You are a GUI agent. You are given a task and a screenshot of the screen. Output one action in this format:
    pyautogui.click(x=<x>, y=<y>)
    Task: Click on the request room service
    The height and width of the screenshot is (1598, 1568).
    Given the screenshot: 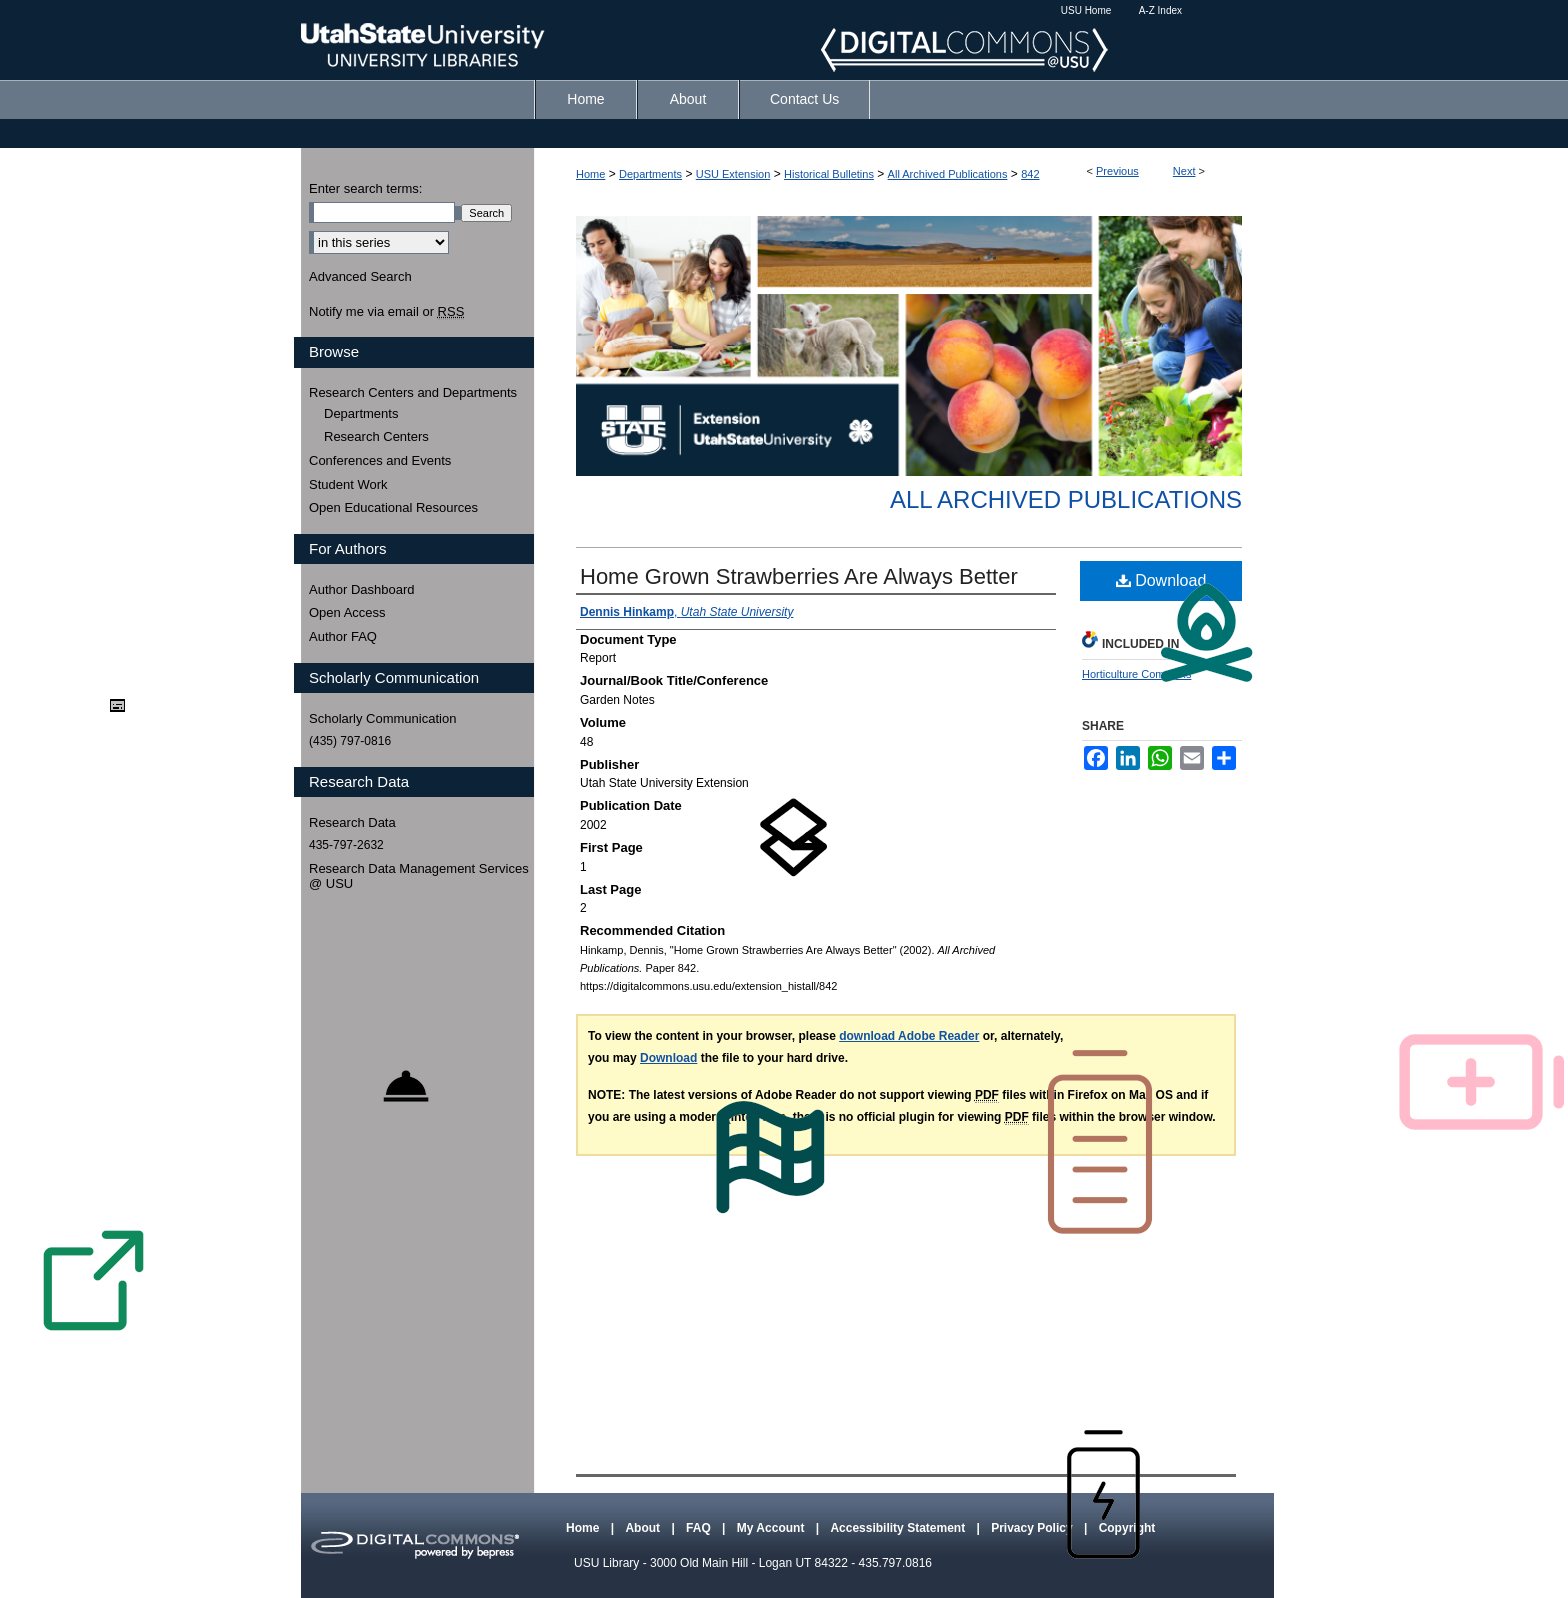 What is the action you would take?
    pyautogui.click(x=406, y=1086)
    